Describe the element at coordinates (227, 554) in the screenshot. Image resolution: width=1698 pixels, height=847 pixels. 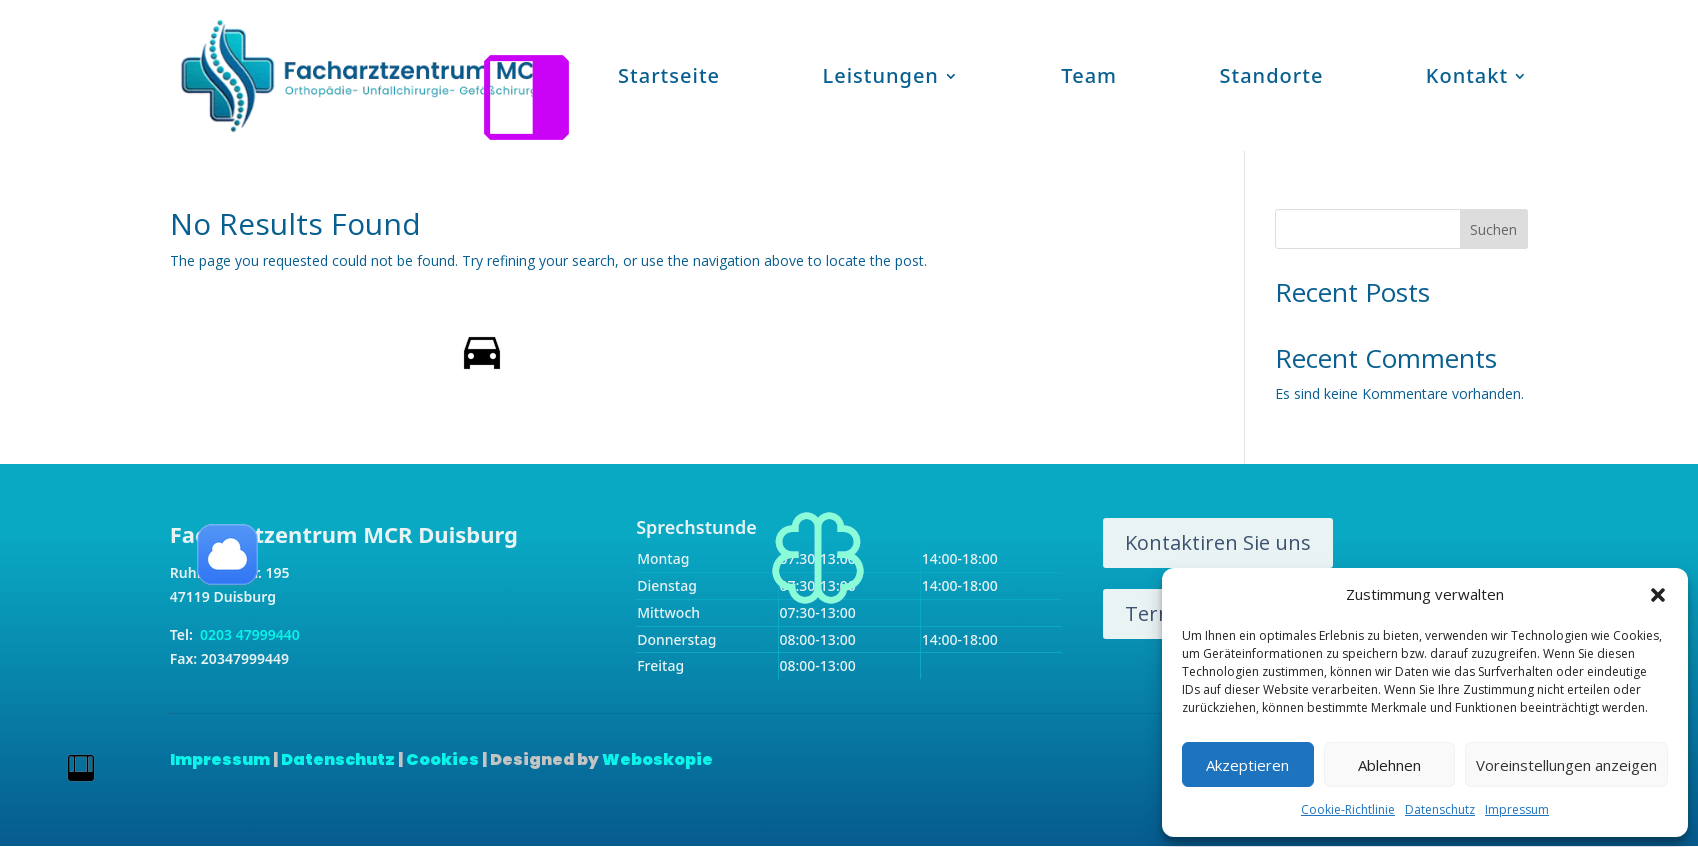
I see `access cloud storage or services` at that location.